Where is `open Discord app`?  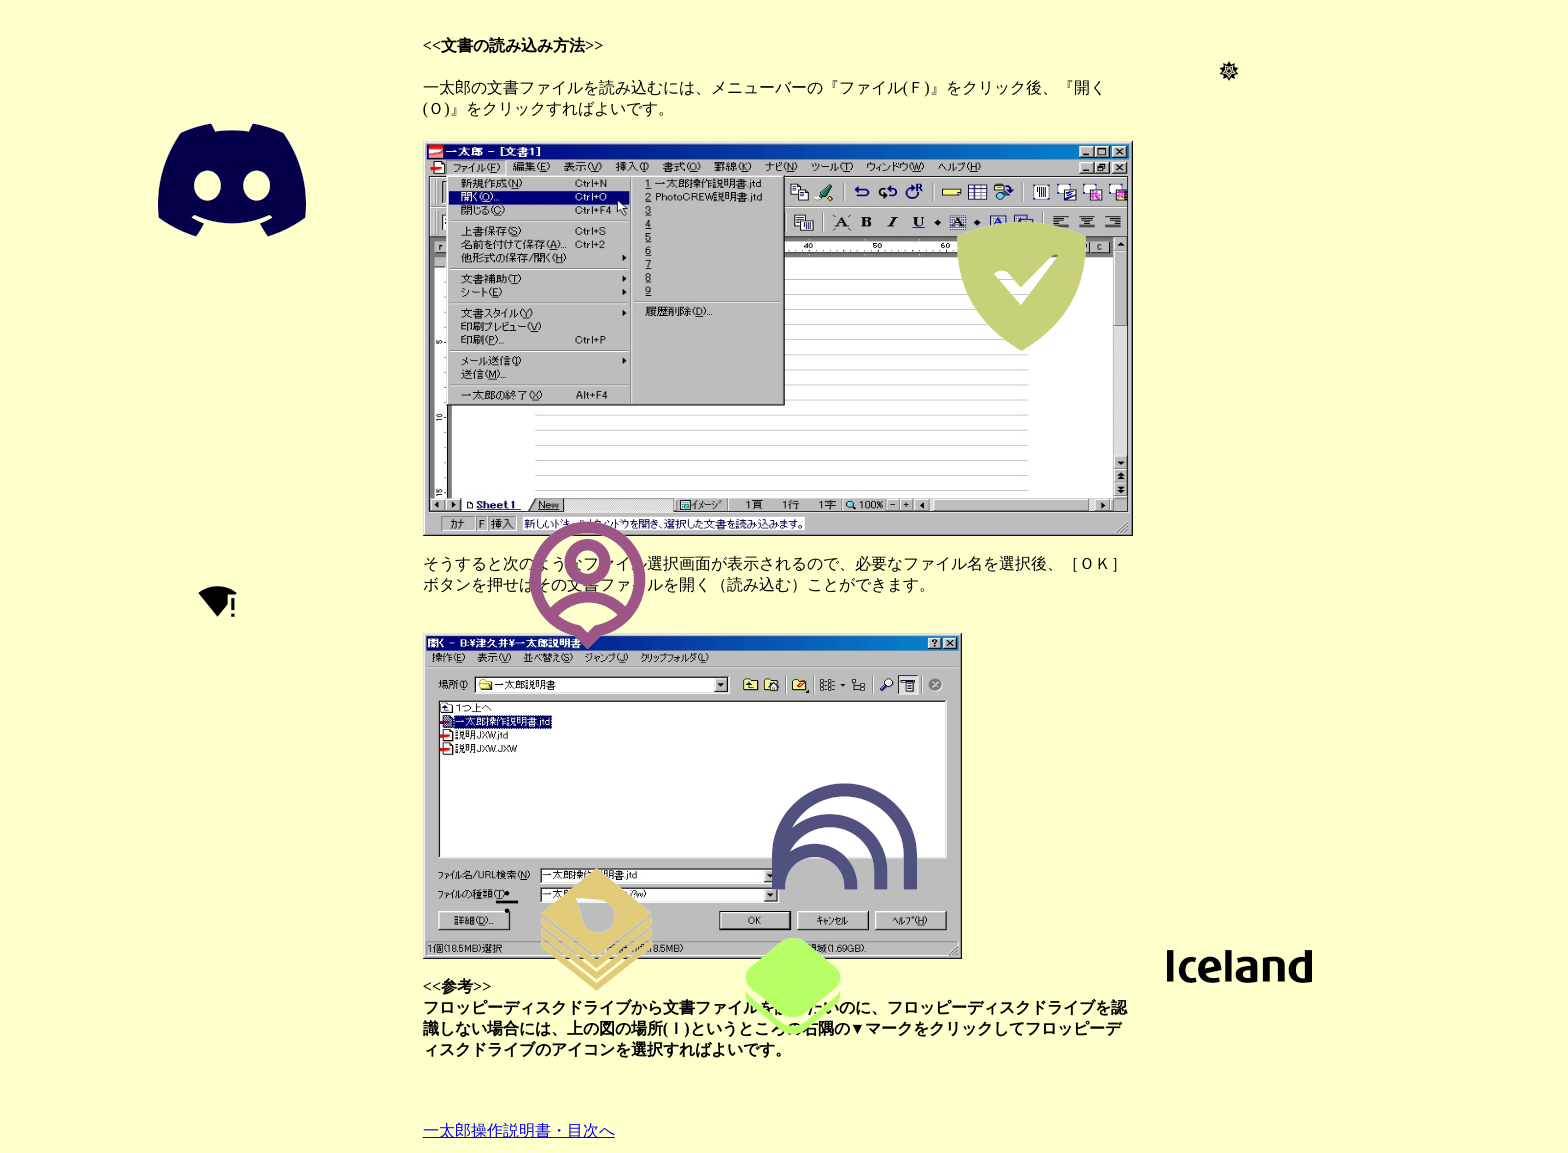 open Discord app is located at coordinates (232, 180).